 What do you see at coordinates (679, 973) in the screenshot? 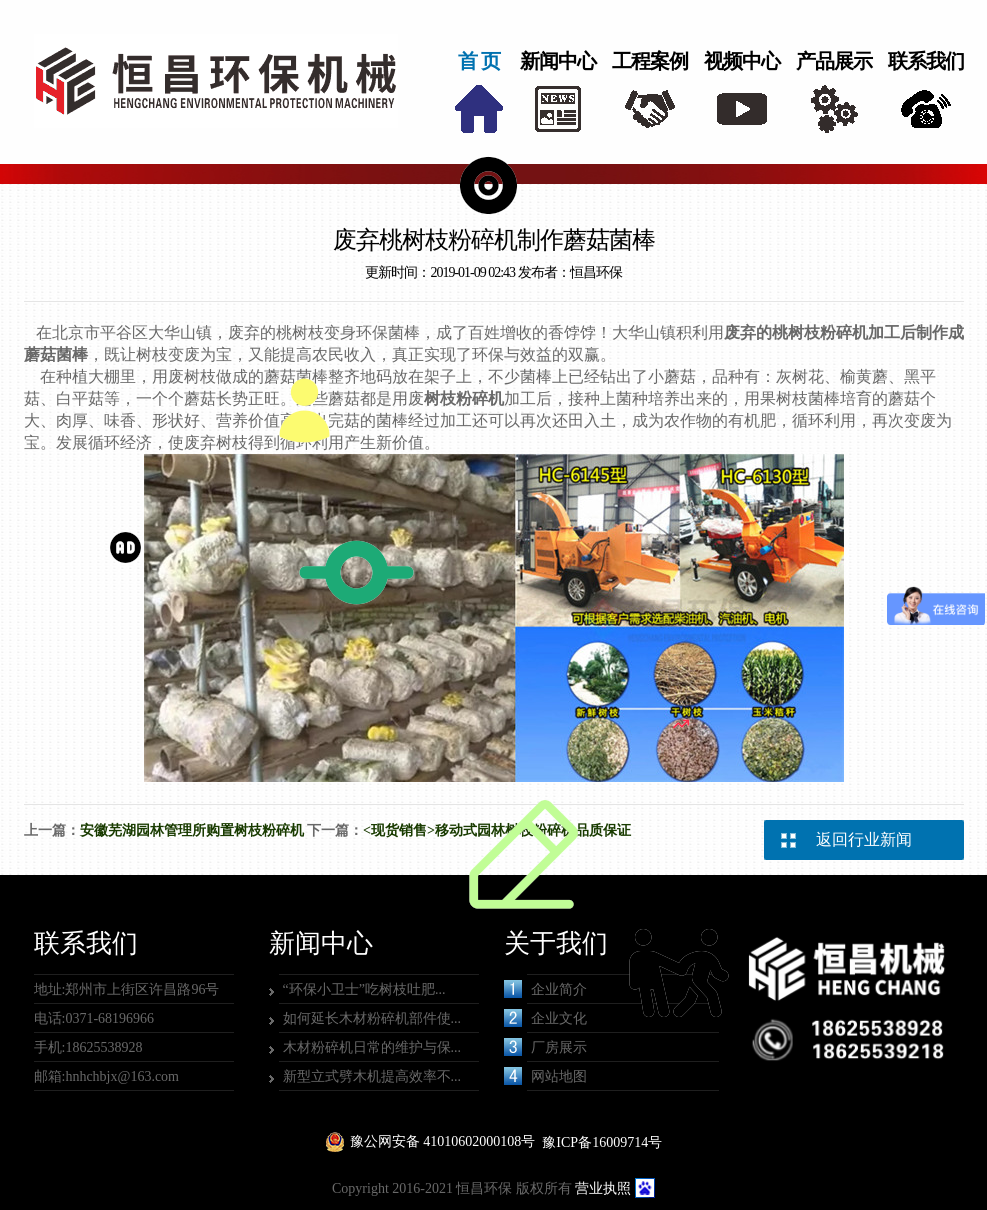
I see `indicates evacuation or emergency exit in progress` at bounding box center [679, 973].